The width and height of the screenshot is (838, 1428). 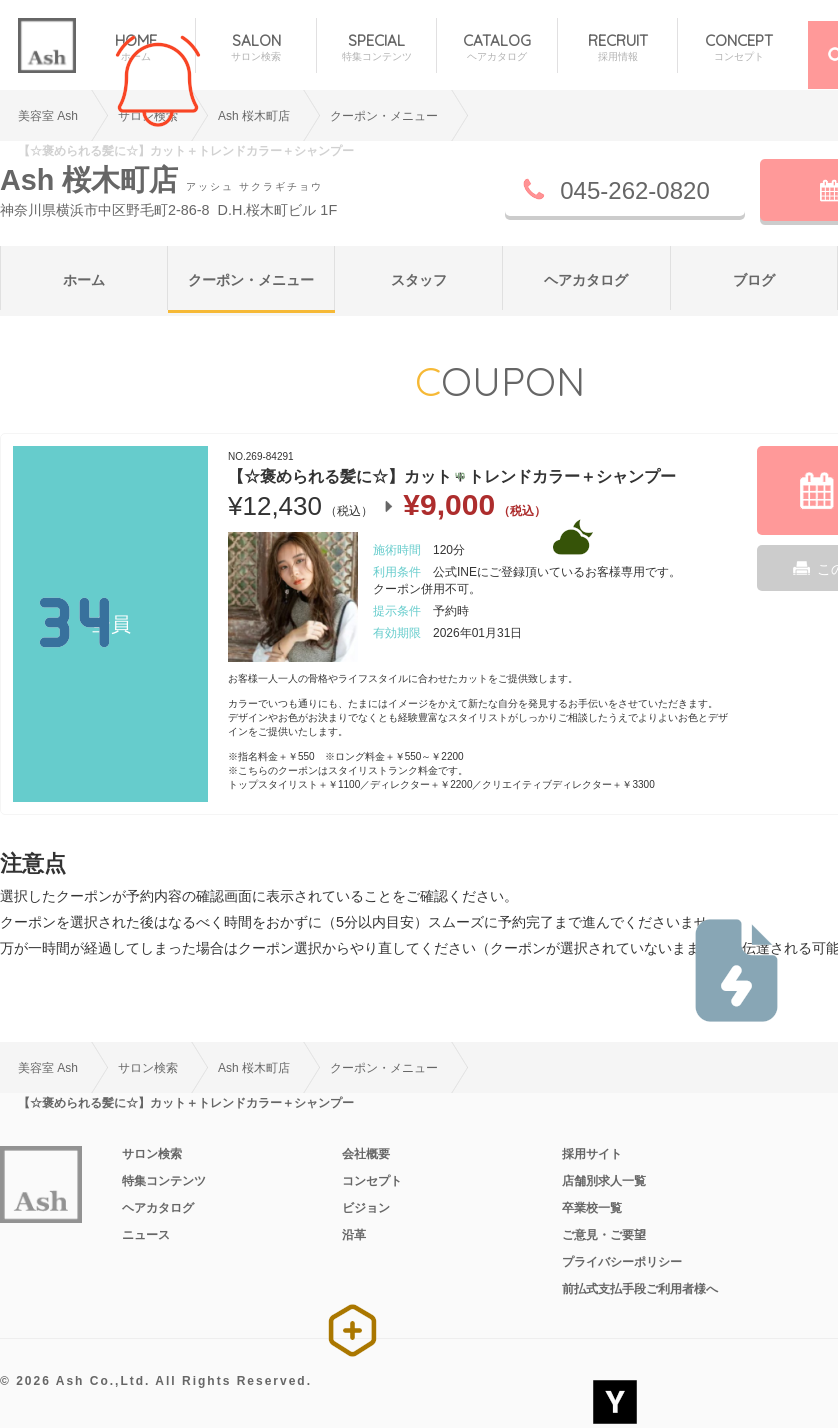 What do you see at coordinates (615, 1402) in the screenshot?
I see `open Hacker News` at bounding box center [615, 1402].